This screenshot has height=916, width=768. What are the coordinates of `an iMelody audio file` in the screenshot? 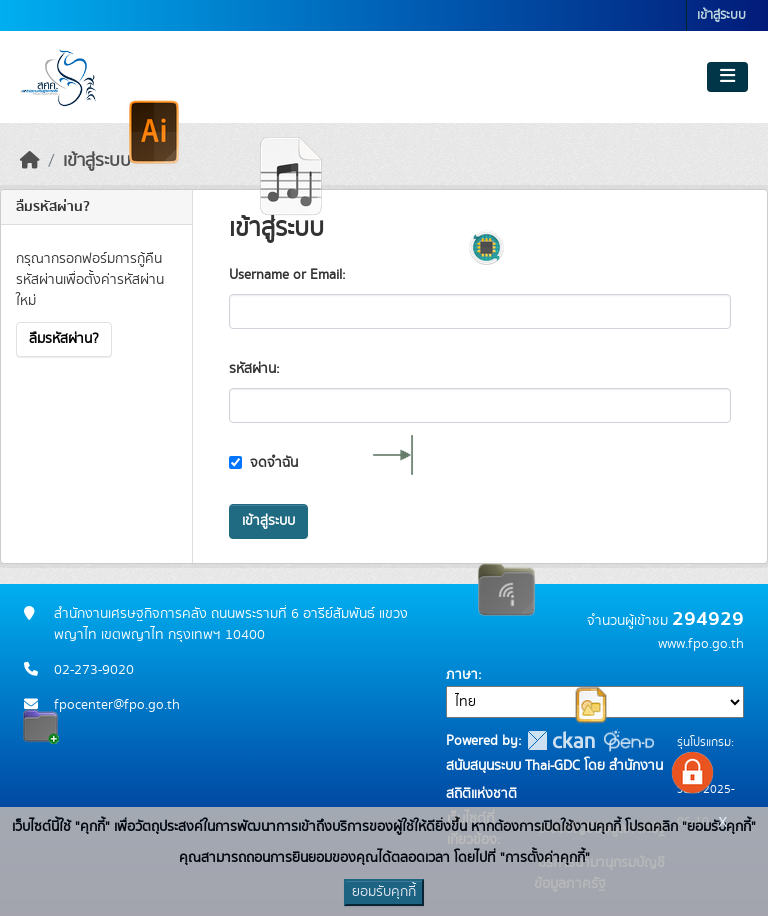 It's located at (291, 176).